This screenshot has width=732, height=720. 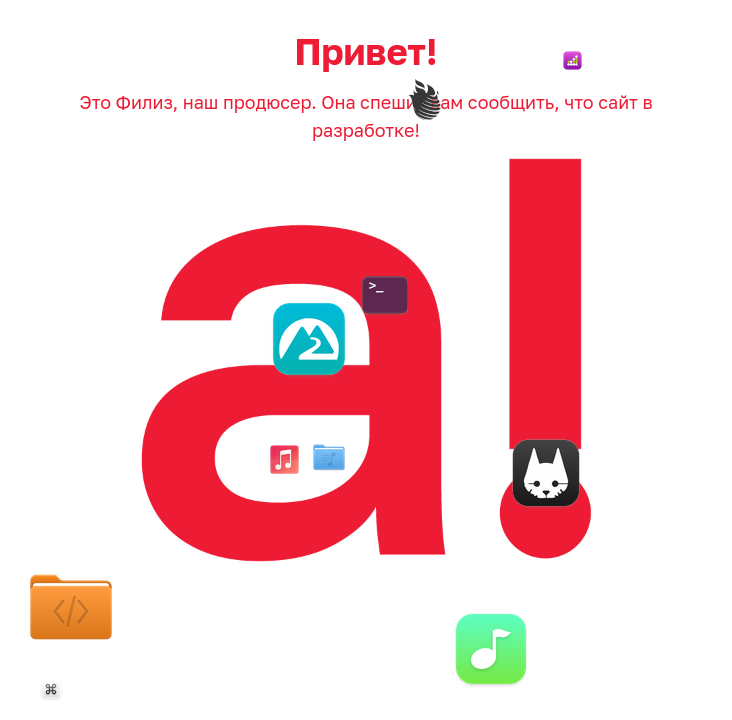 What do you see at coordinates (424, 99) in the screenshot?
I see `open glade interface designer` at bounding box center [424, 99].